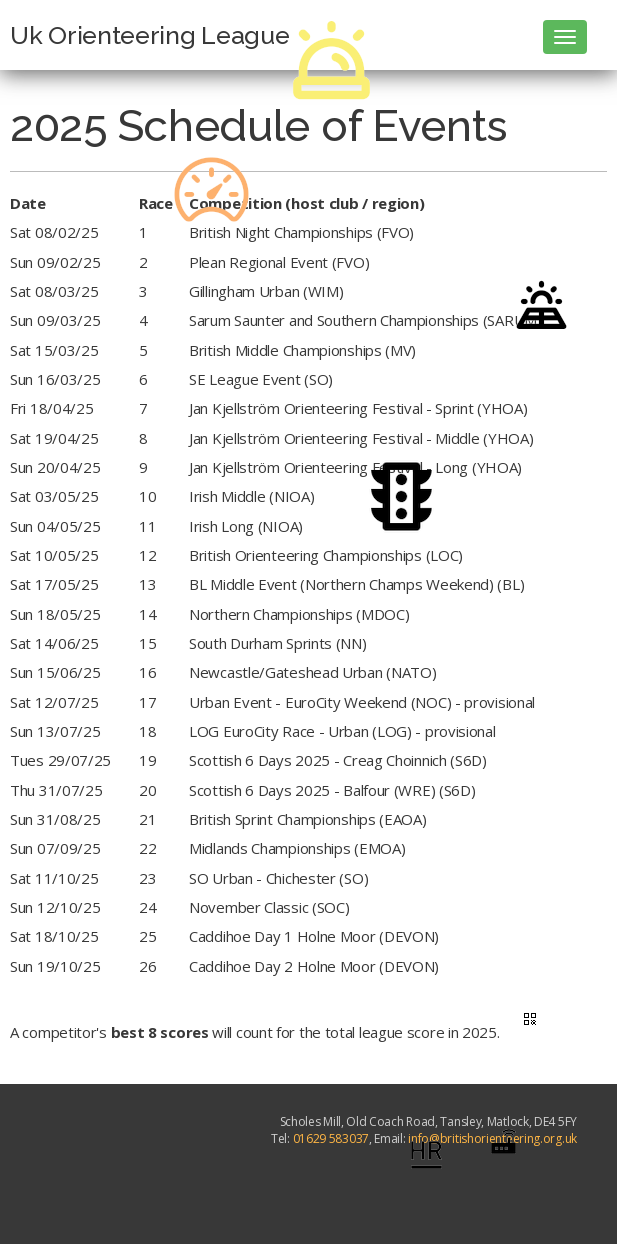  Describe the element at coordinates (503, 1141) in the screenshot. I see `access router or network device settings` at that location.